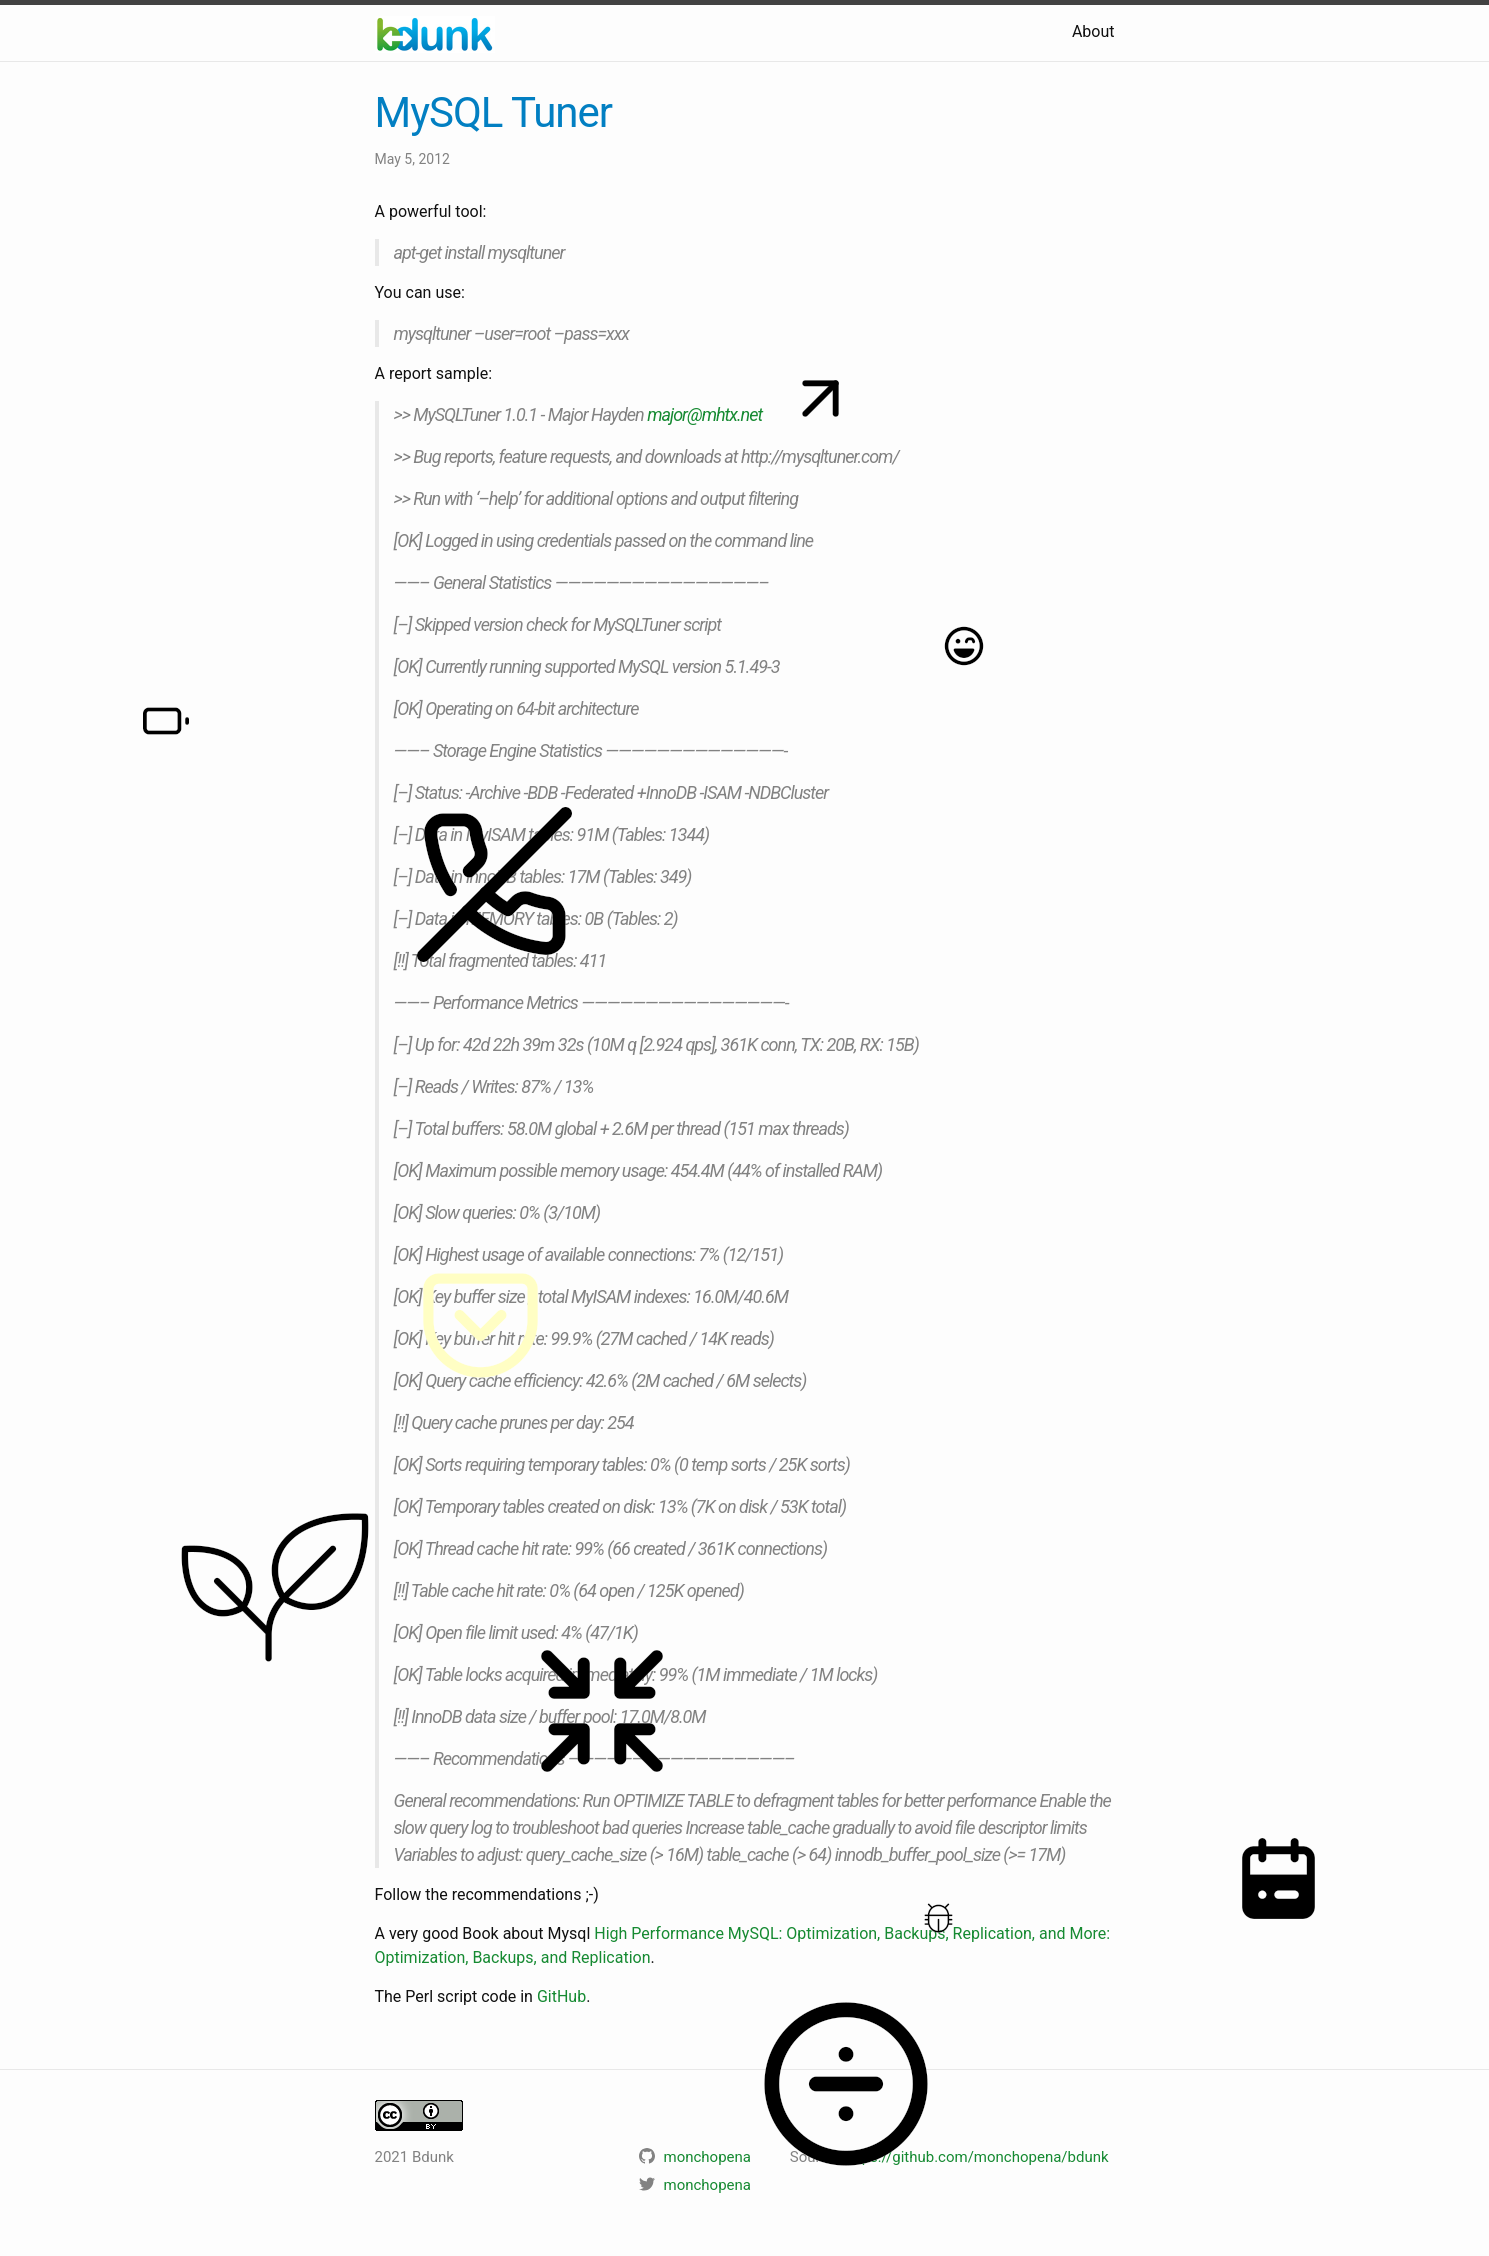 This screenshot has width=1489, height=2256. Describe the element at coordinates (938, 1917) in the screenshot. I see `report a bug or issue` at that location.